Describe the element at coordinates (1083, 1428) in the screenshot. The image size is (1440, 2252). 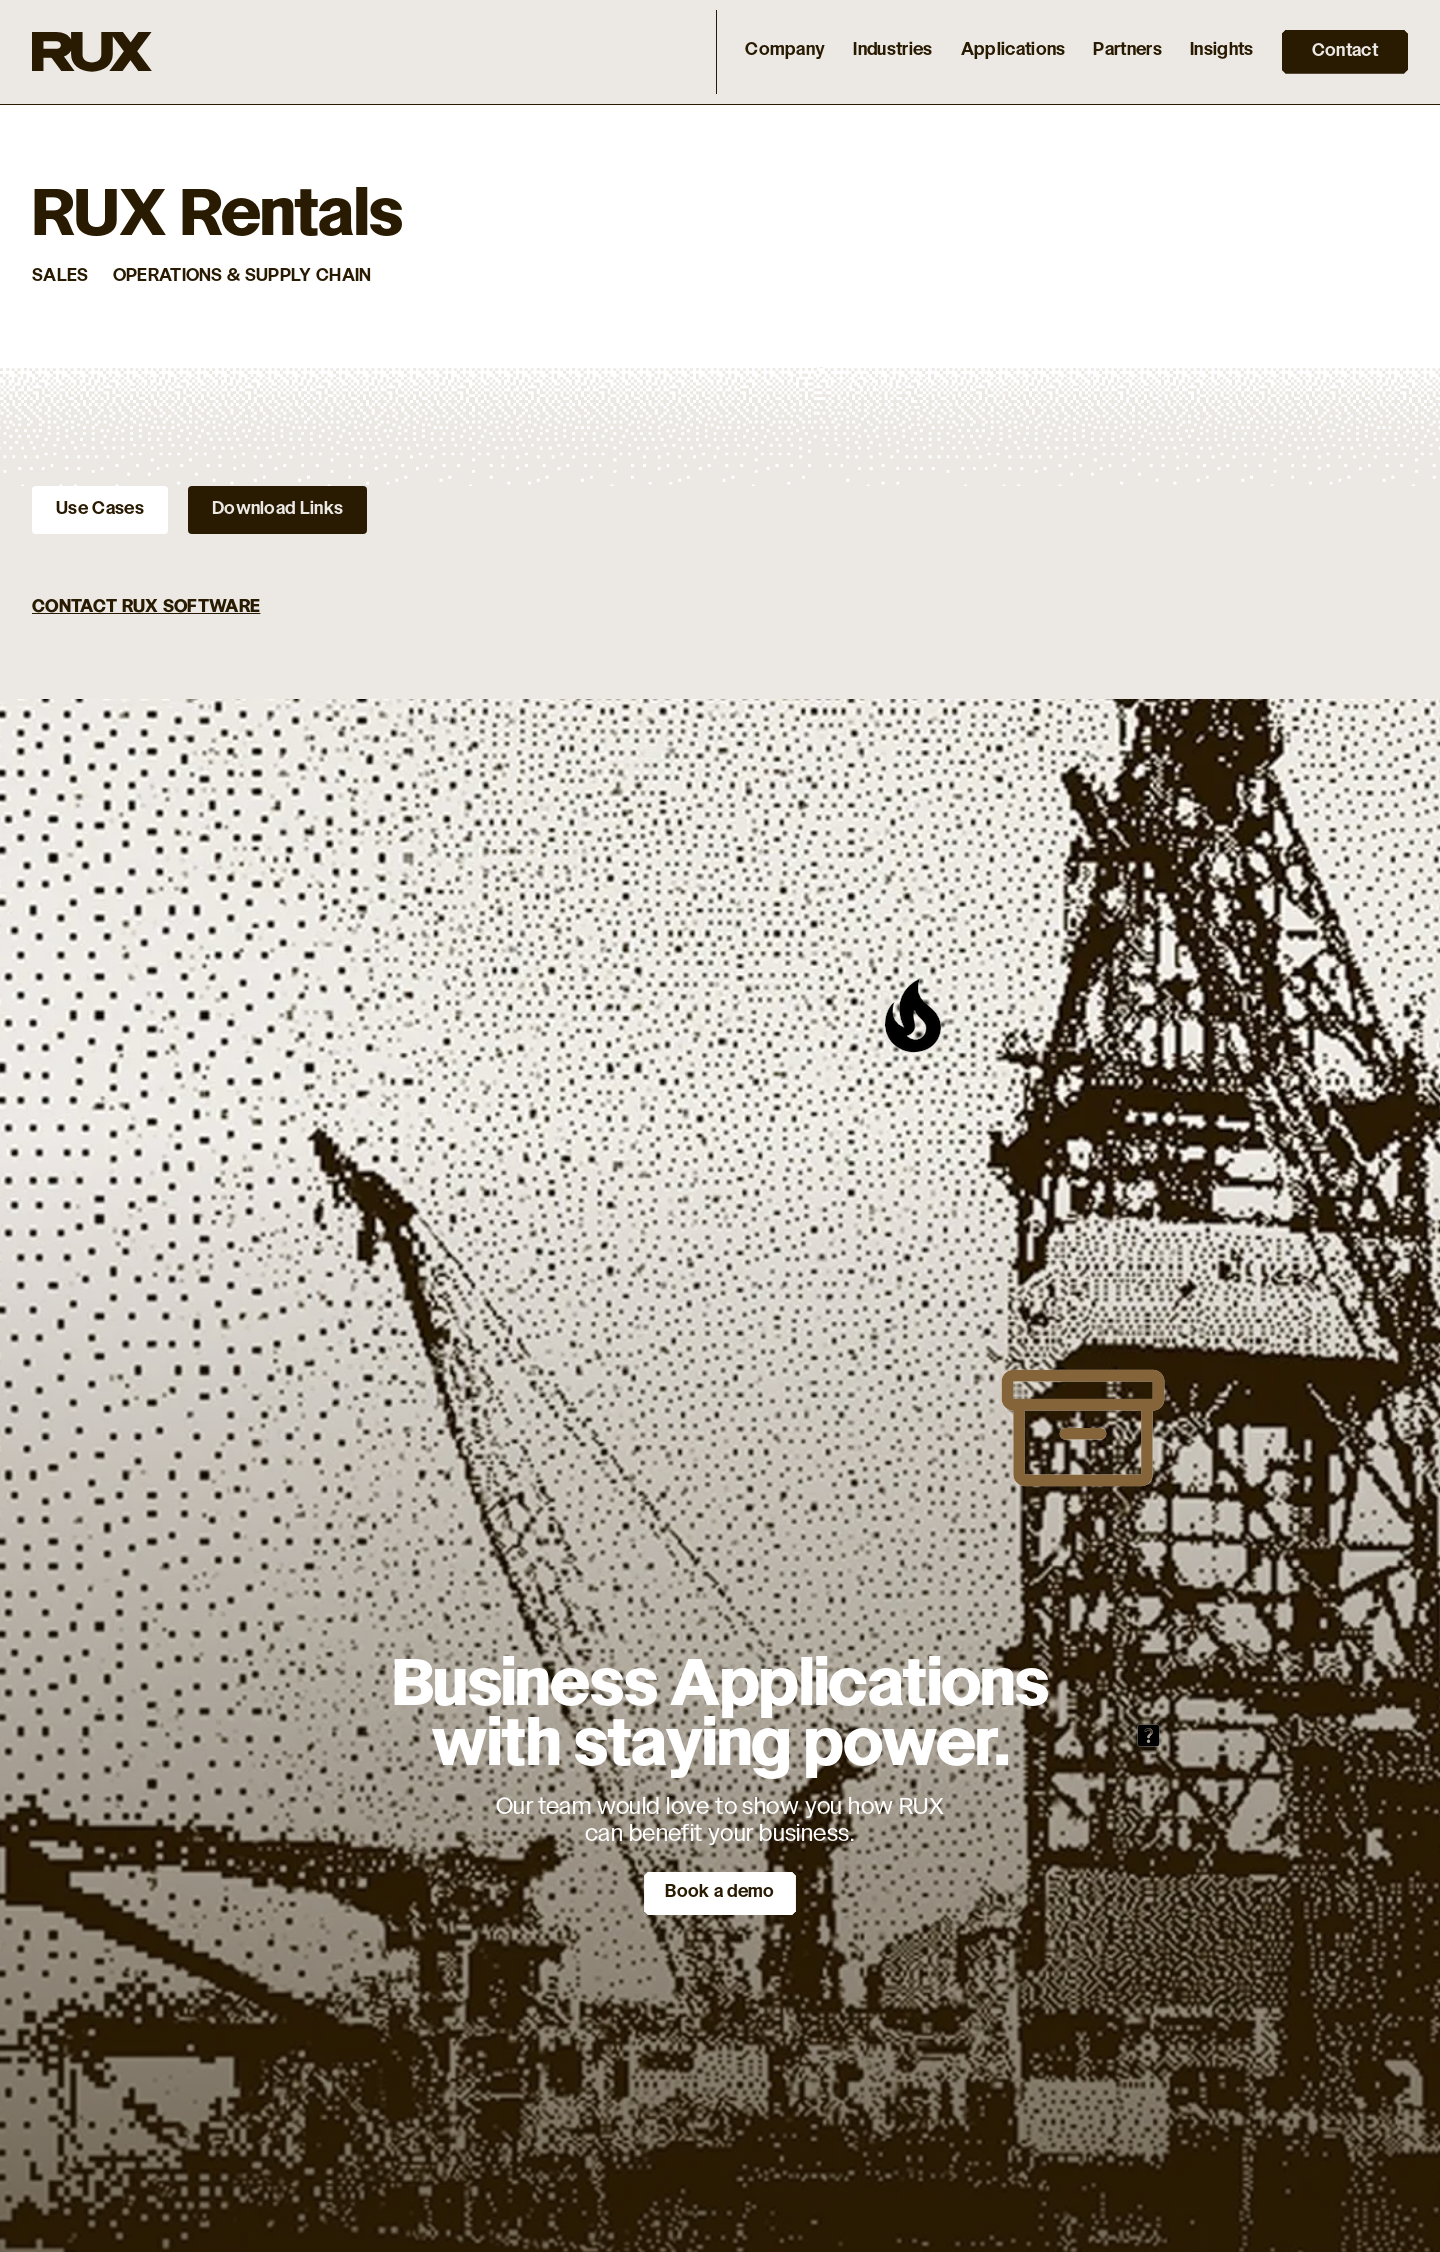
I see `archive this item` at that location.